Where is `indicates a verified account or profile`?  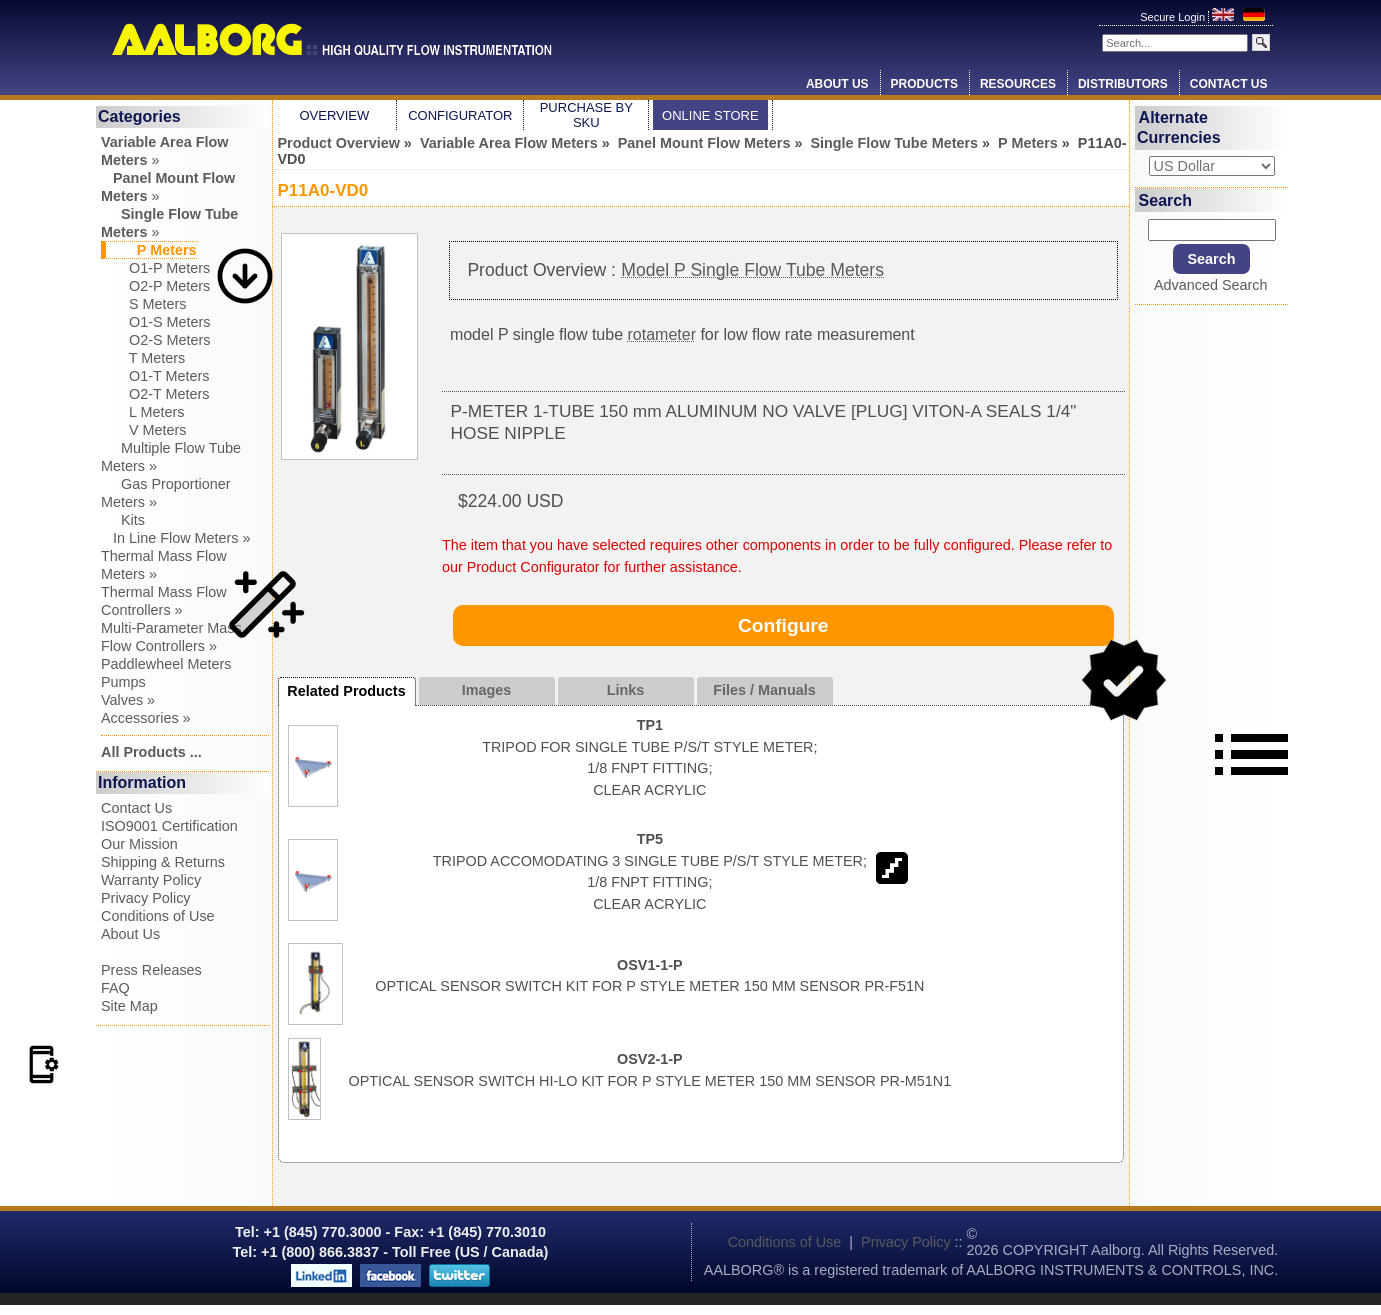 indicates a verified account or profile is located at coordinates (1124, 680).